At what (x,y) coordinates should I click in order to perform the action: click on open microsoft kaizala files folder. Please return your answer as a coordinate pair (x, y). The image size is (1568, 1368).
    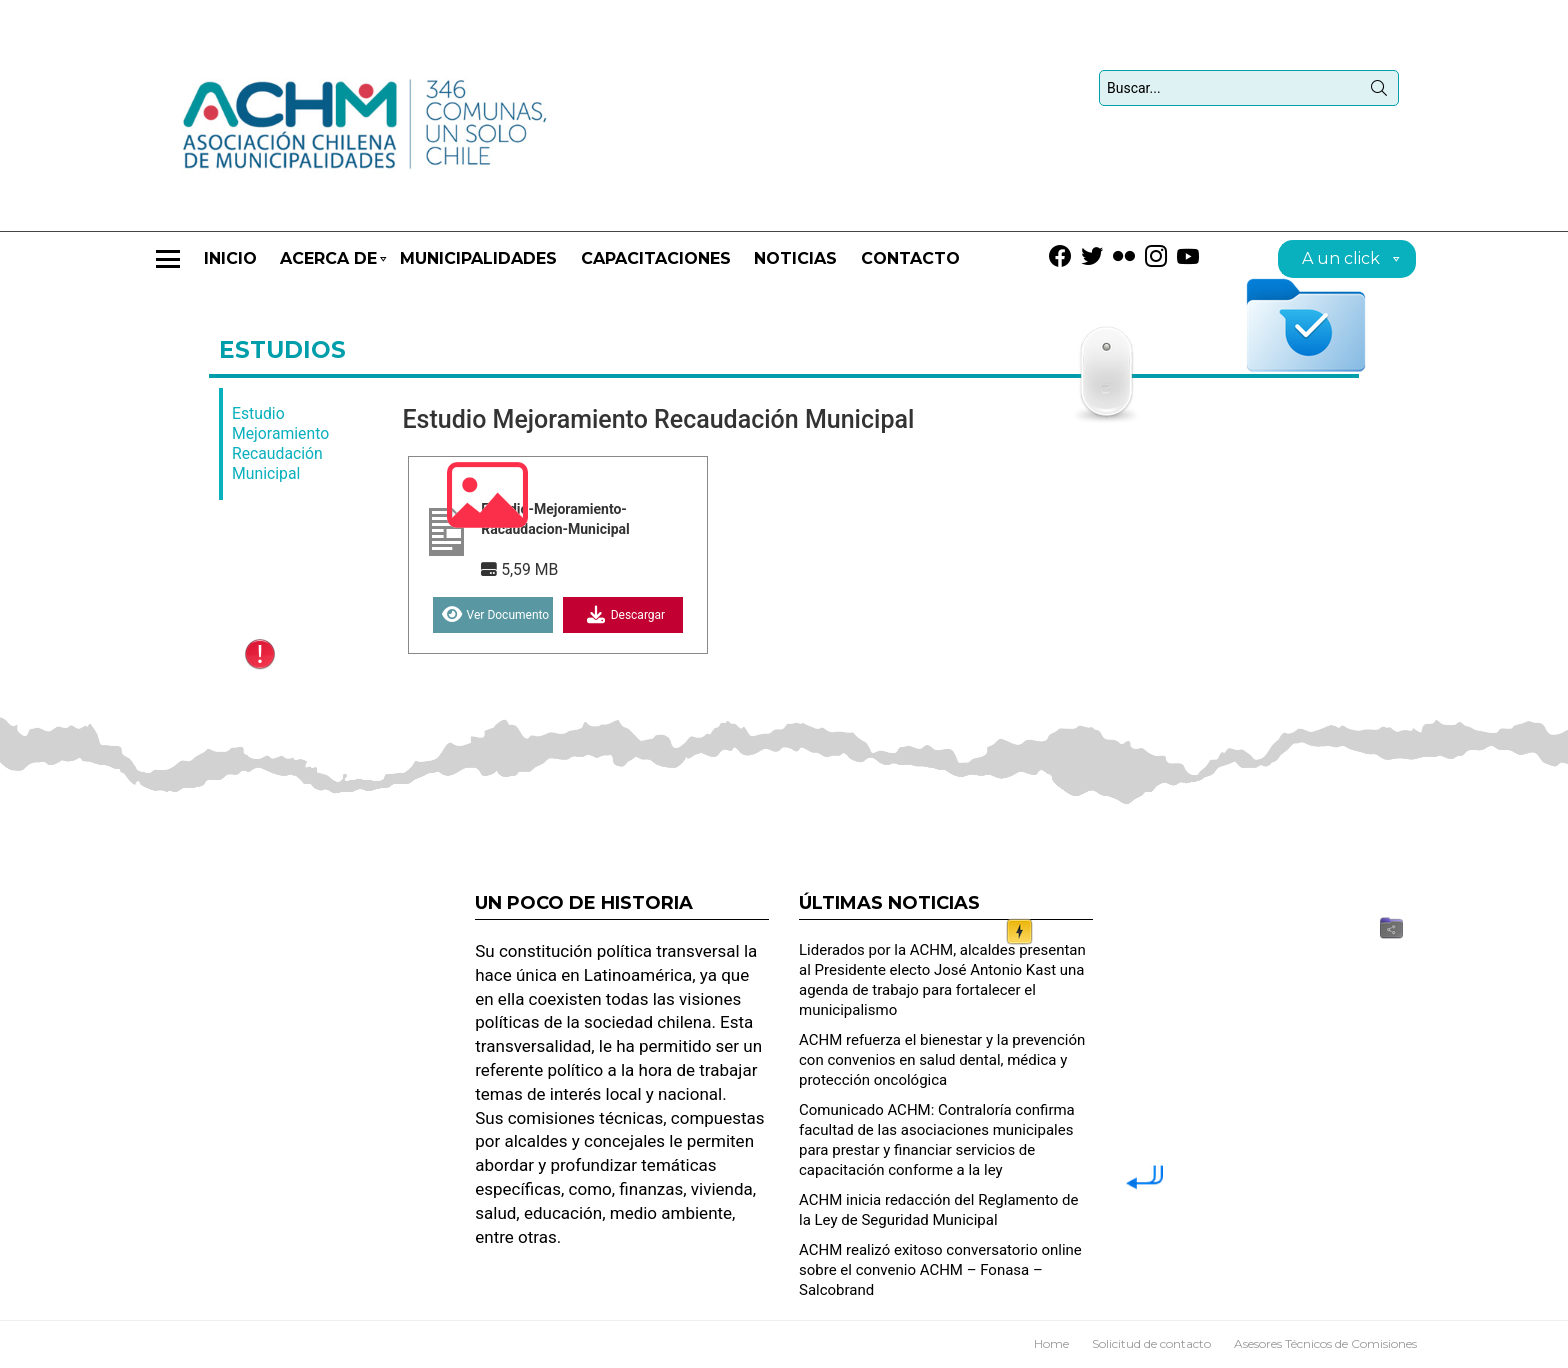
    Looking at the image, I should click on (1305, 328).